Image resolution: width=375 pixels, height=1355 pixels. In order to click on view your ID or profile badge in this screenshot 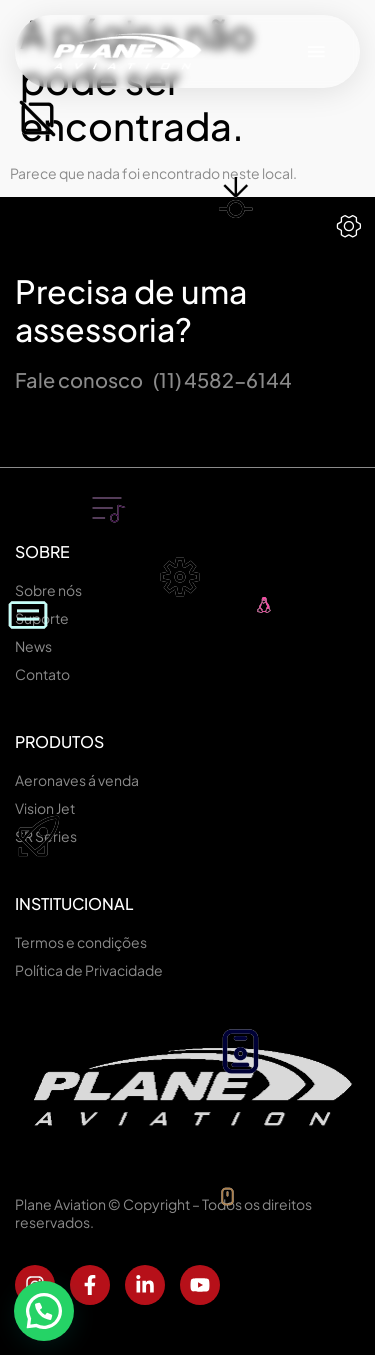, I will do `click(240, 1051)`.